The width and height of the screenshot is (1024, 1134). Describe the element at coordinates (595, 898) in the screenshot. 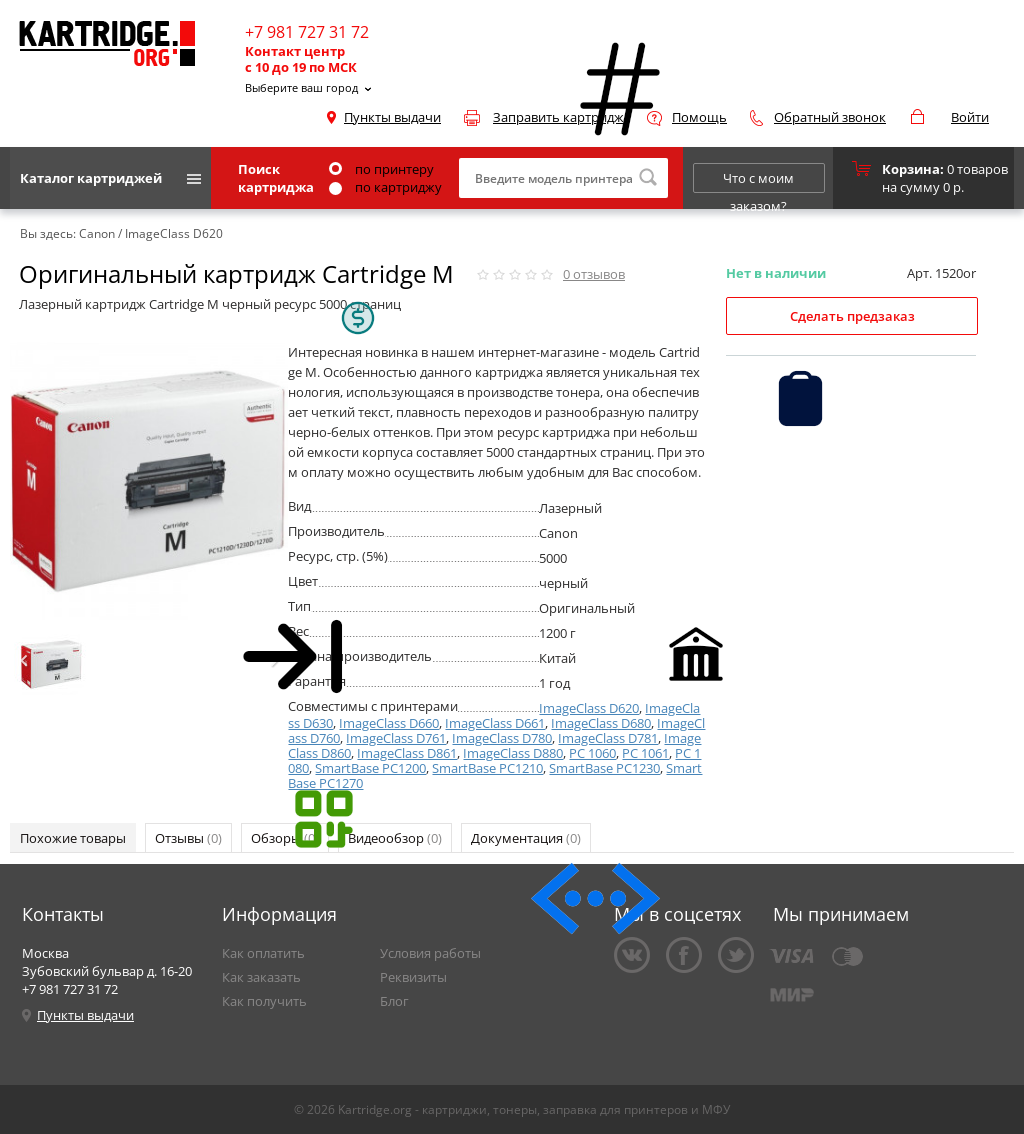

I see `indicates code is currently processing or compiling` at that location.